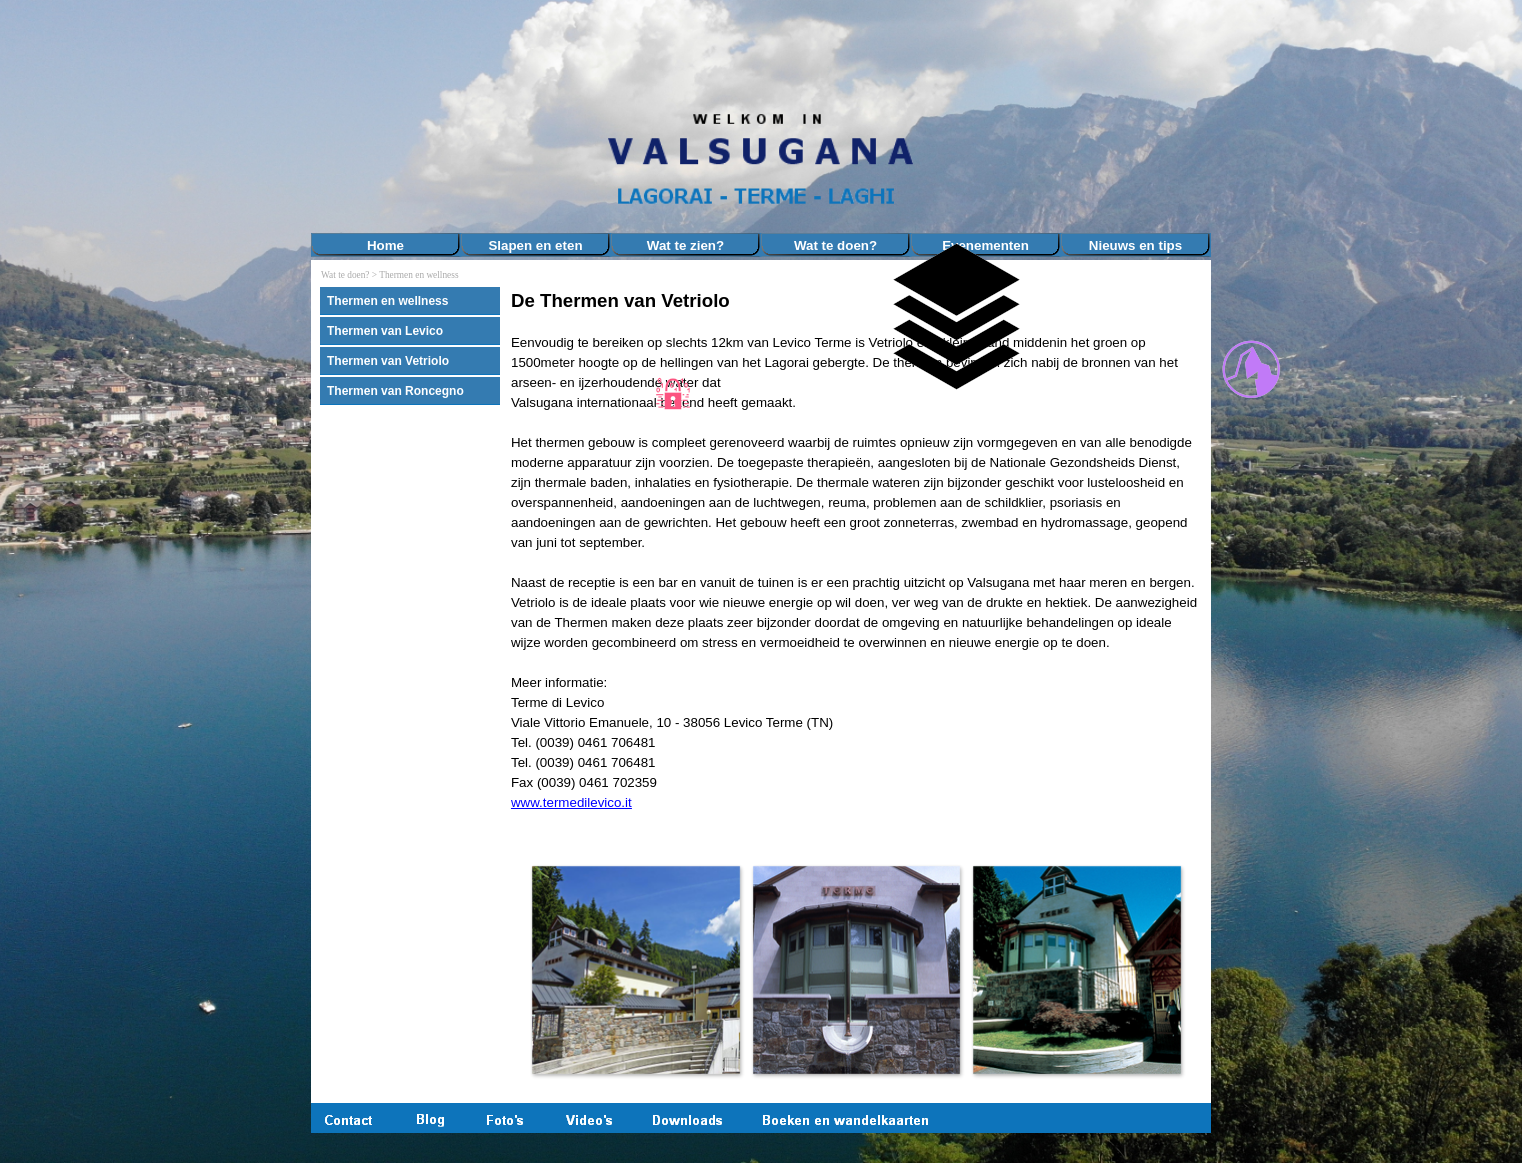 This screenshot has height=1163, width=1522. I want to click on indicates a secure encrypted connection, so click(673, 394).